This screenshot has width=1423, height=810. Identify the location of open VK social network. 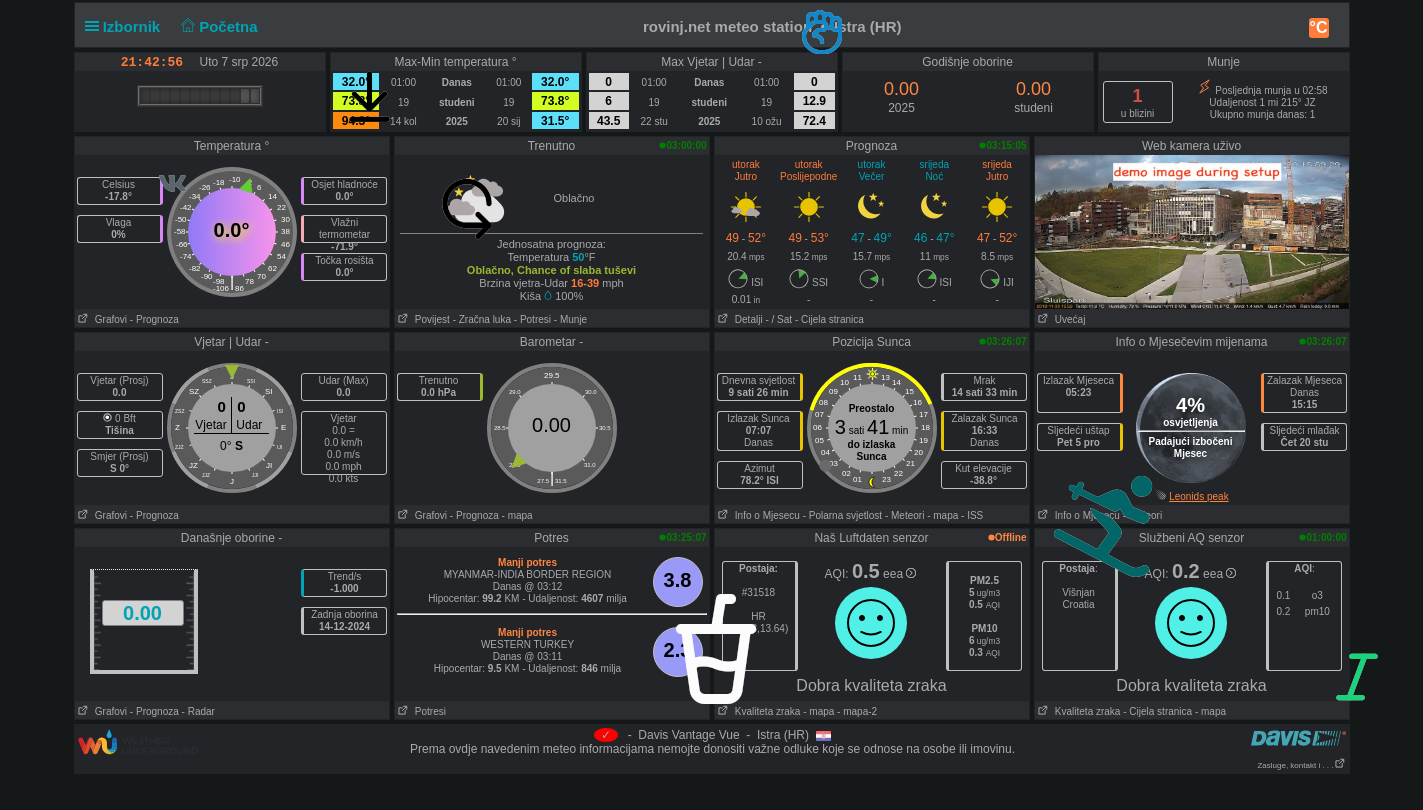
(172, 183).